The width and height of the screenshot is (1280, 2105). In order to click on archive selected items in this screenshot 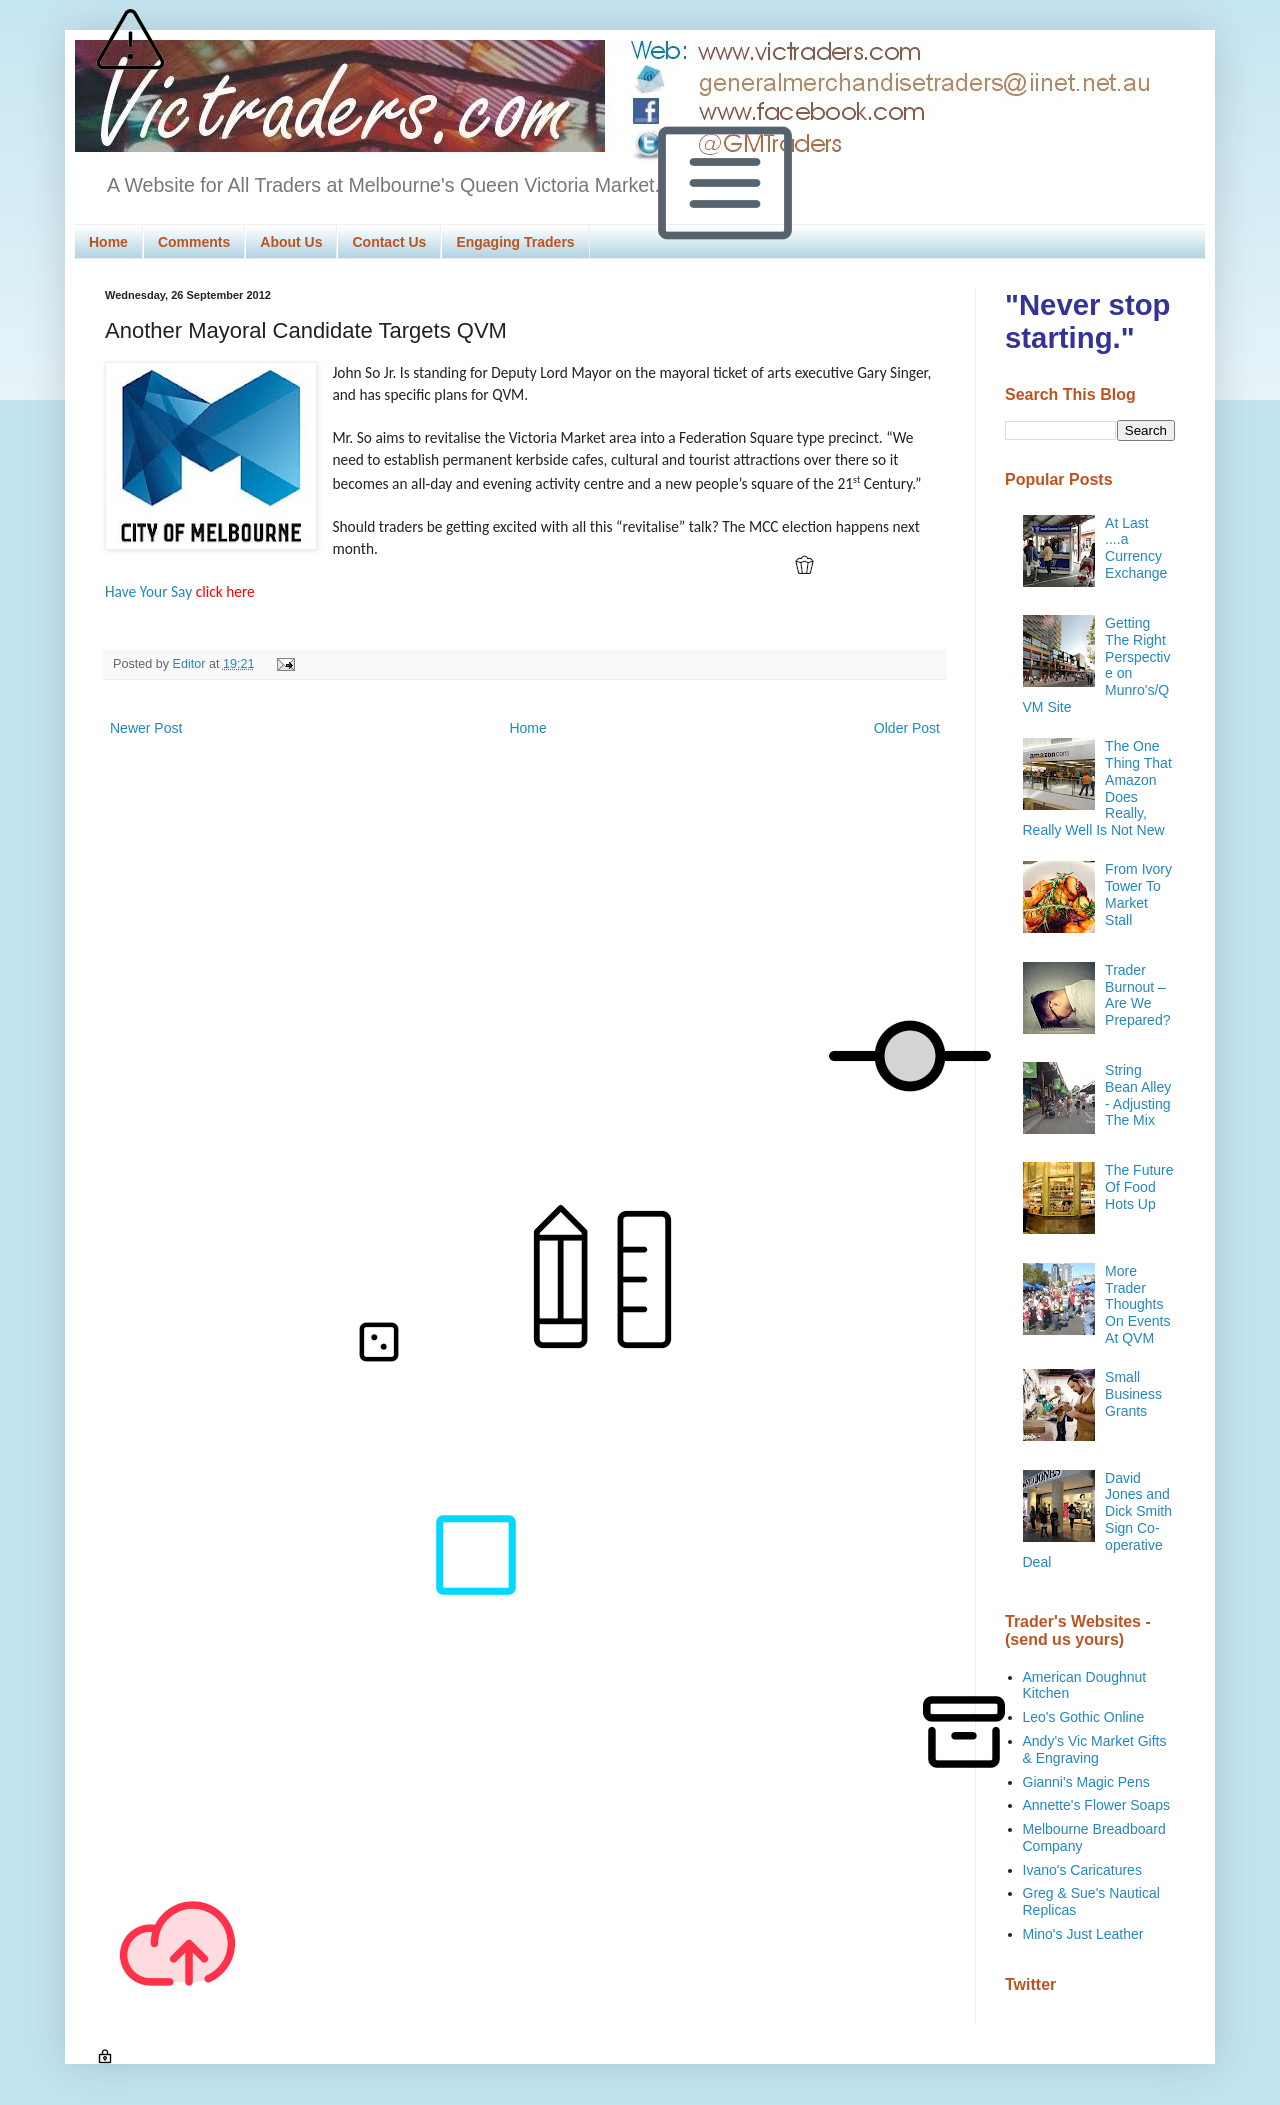, I will do `click(964, 1732)`.